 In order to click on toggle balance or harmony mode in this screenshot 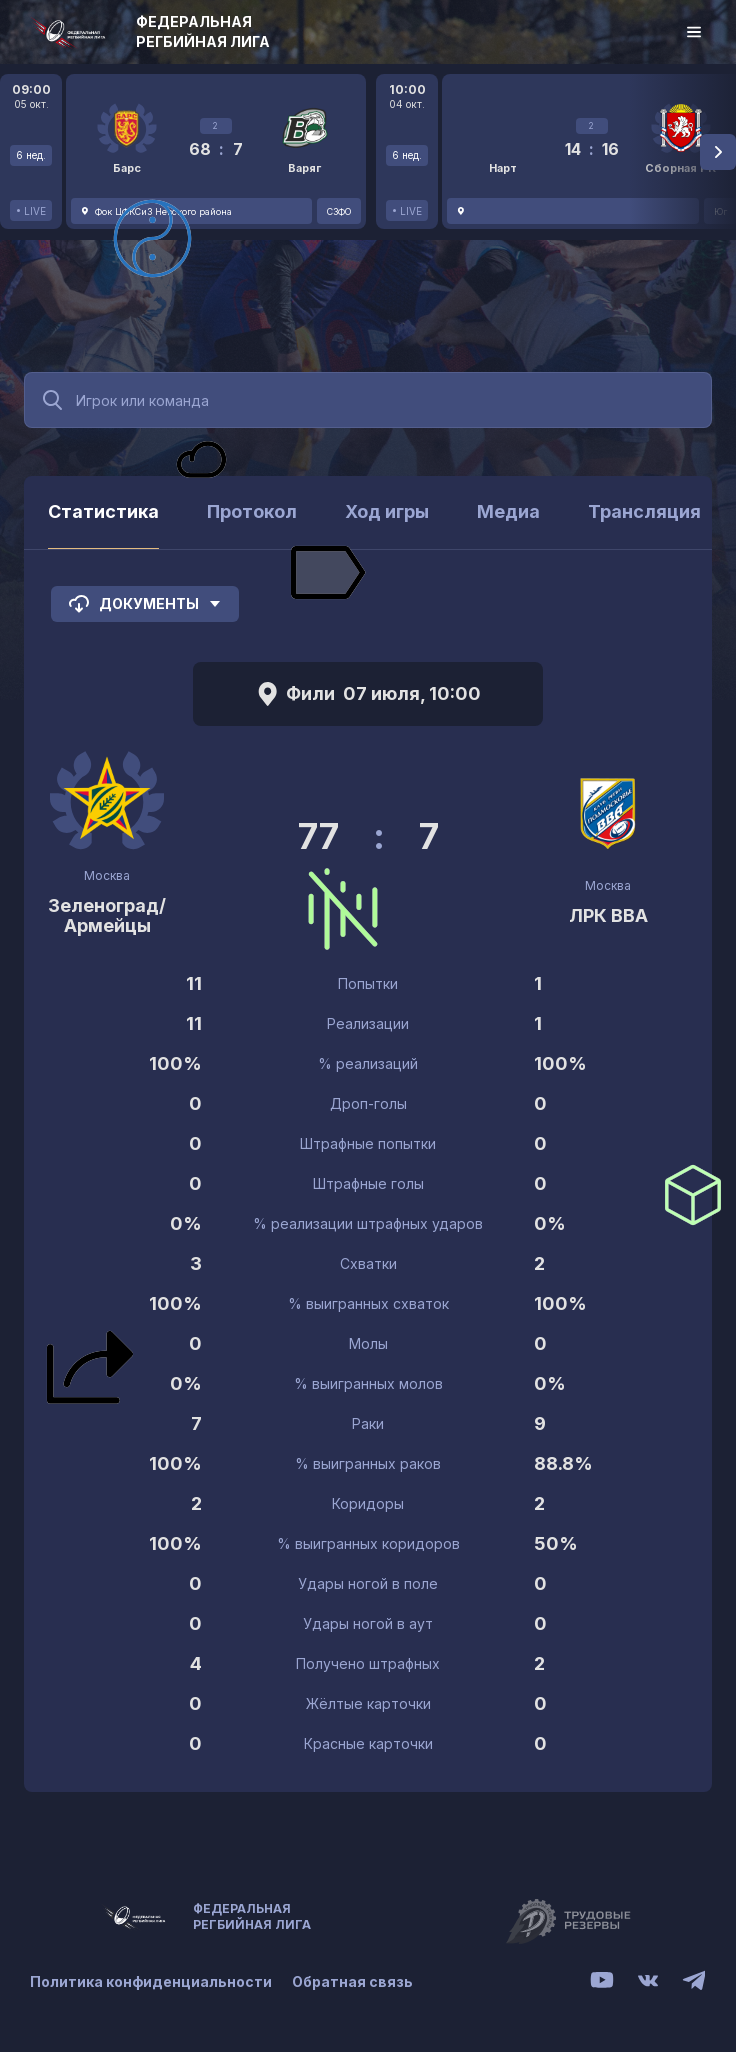, I will do `click(152, 238)`.